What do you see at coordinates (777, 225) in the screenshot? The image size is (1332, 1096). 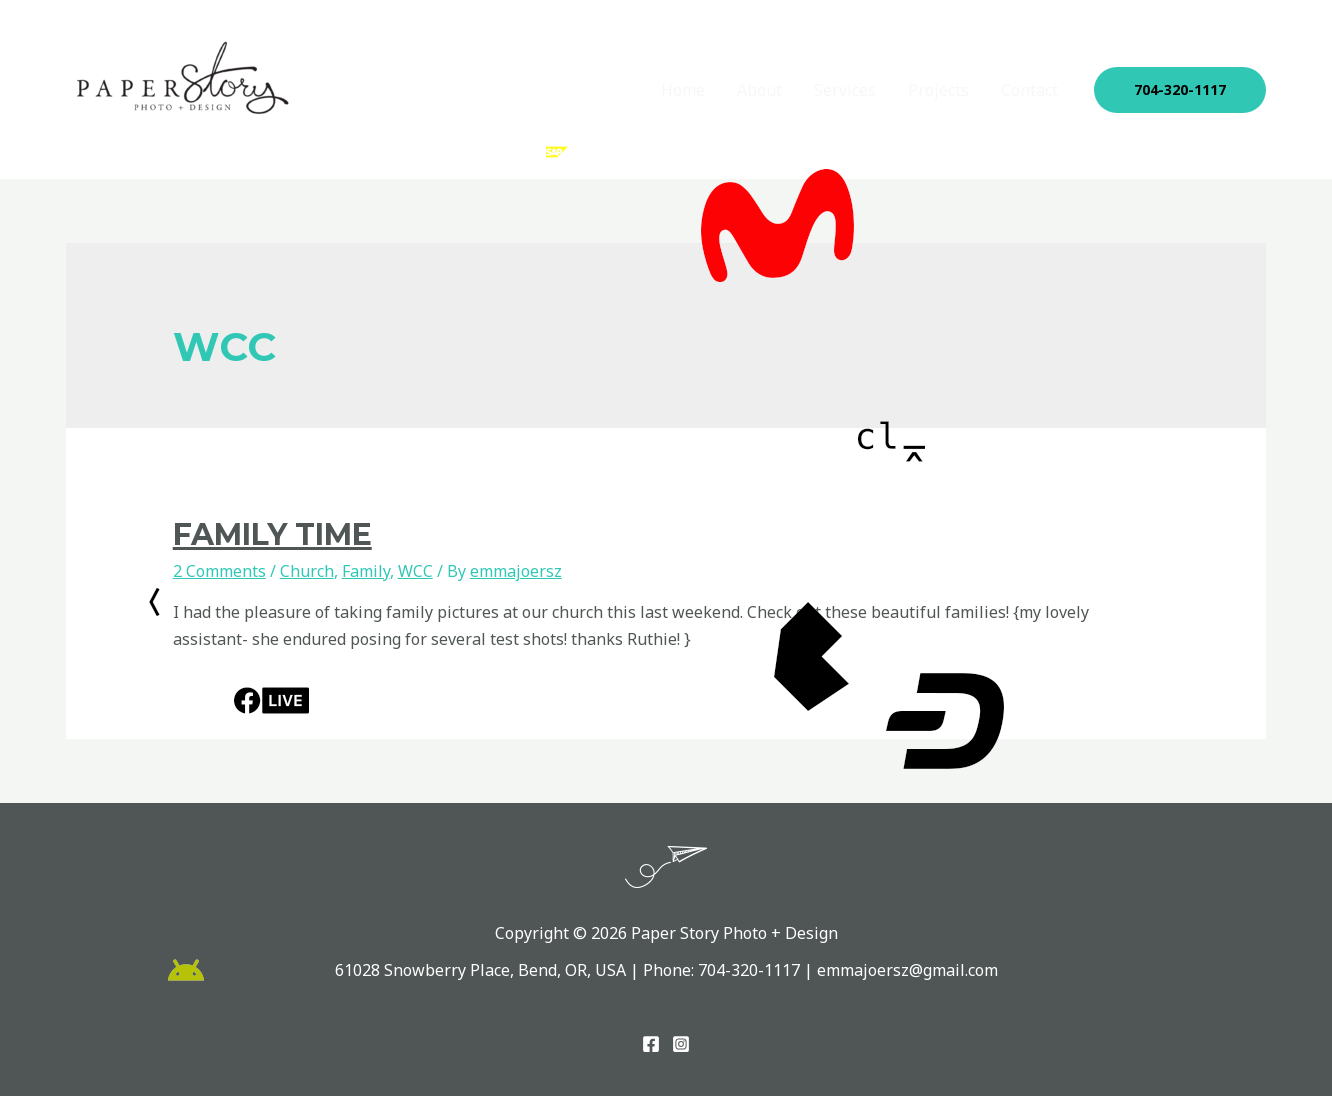 I see `open the Movistar mobile app` at bounding box center [777, 225].